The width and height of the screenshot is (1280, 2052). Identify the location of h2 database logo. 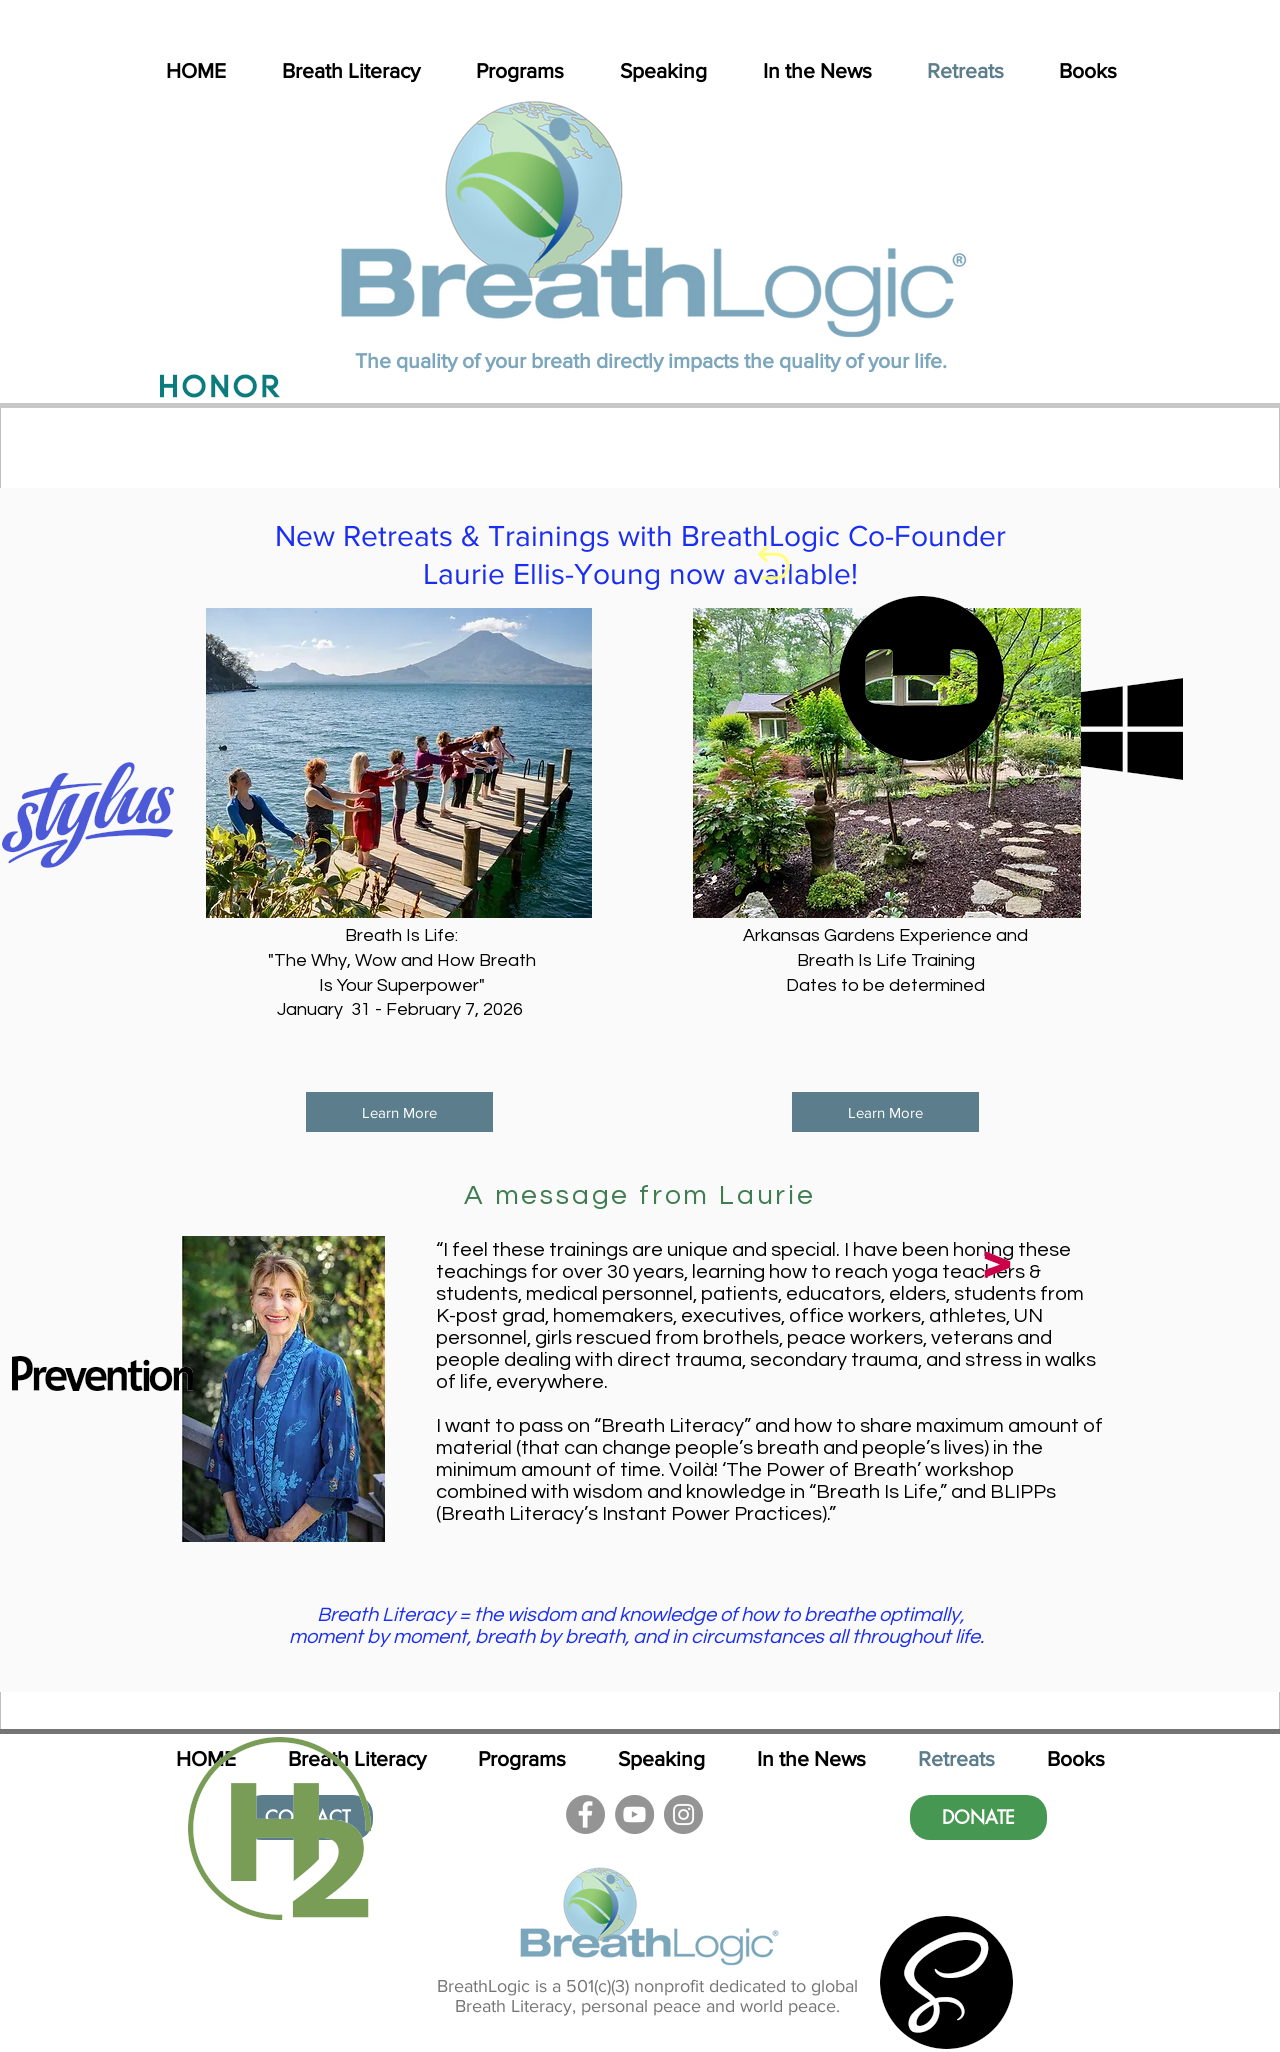
(279, 1828).